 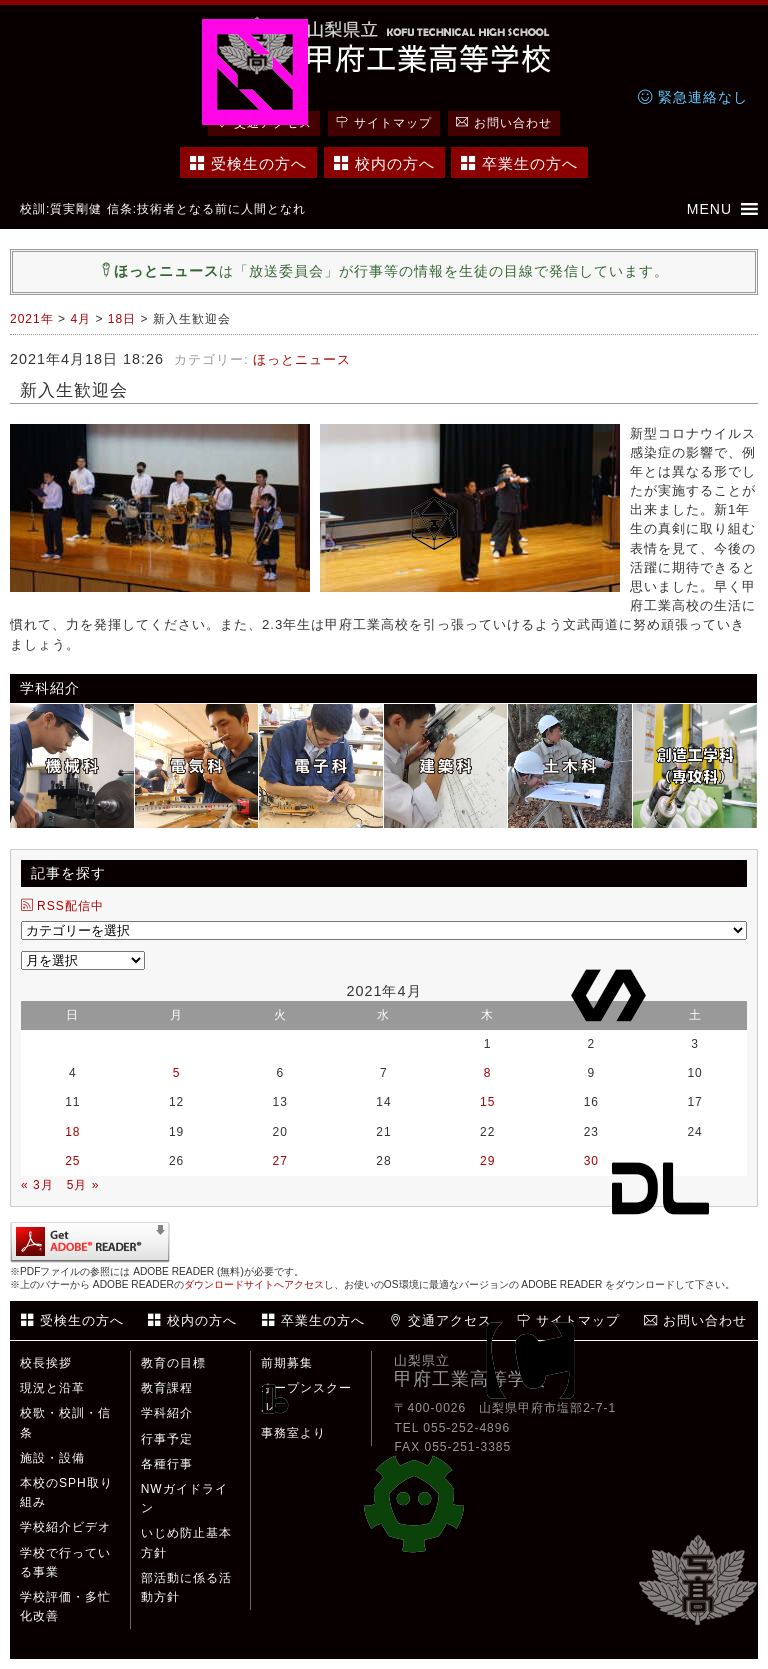 I want to click on polymer project logo, so click(x=608, y=995).